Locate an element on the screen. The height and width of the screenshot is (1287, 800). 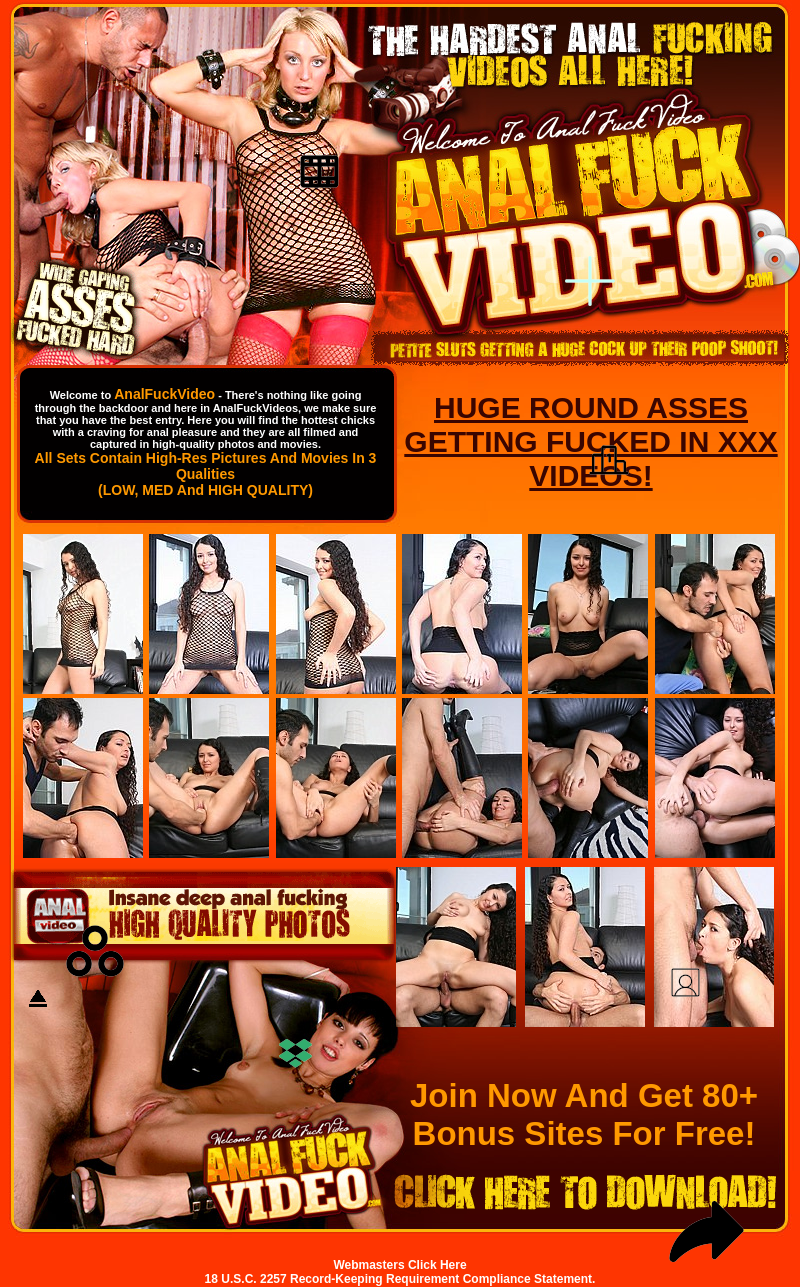
view leaderboard rankings is located at coordinates (609, 460).